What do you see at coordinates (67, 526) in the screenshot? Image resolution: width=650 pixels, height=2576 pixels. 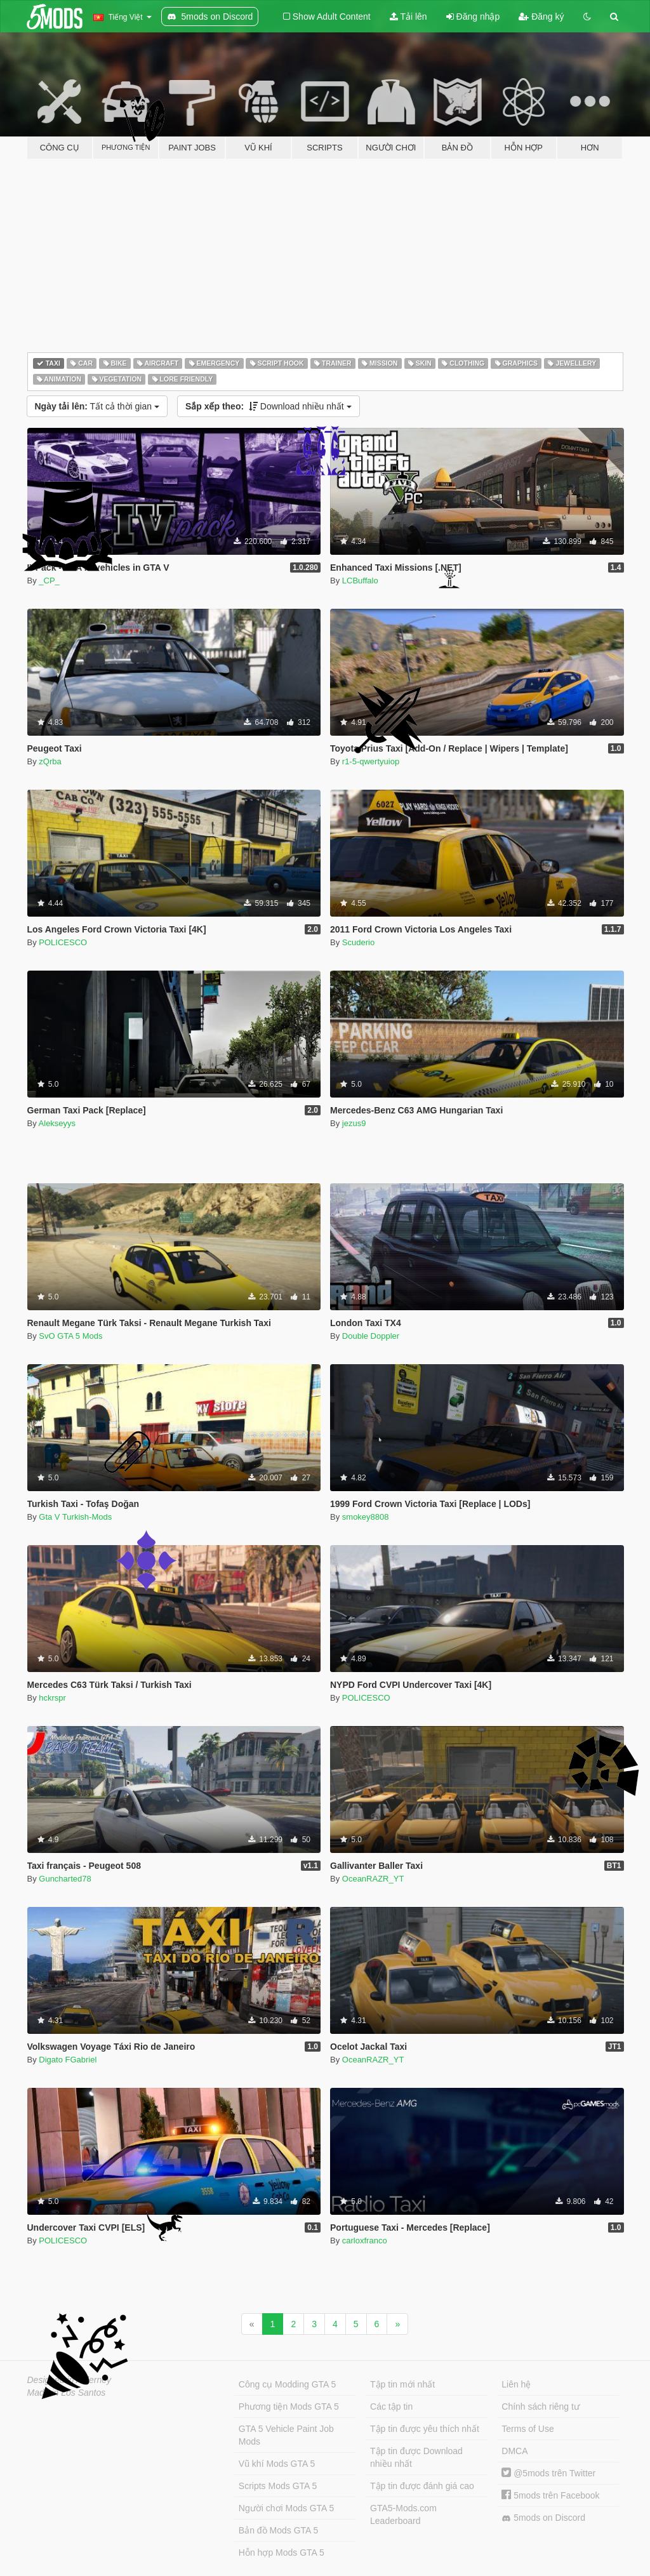 I see `perform a stomp attack` at bounding box center [67, 526].